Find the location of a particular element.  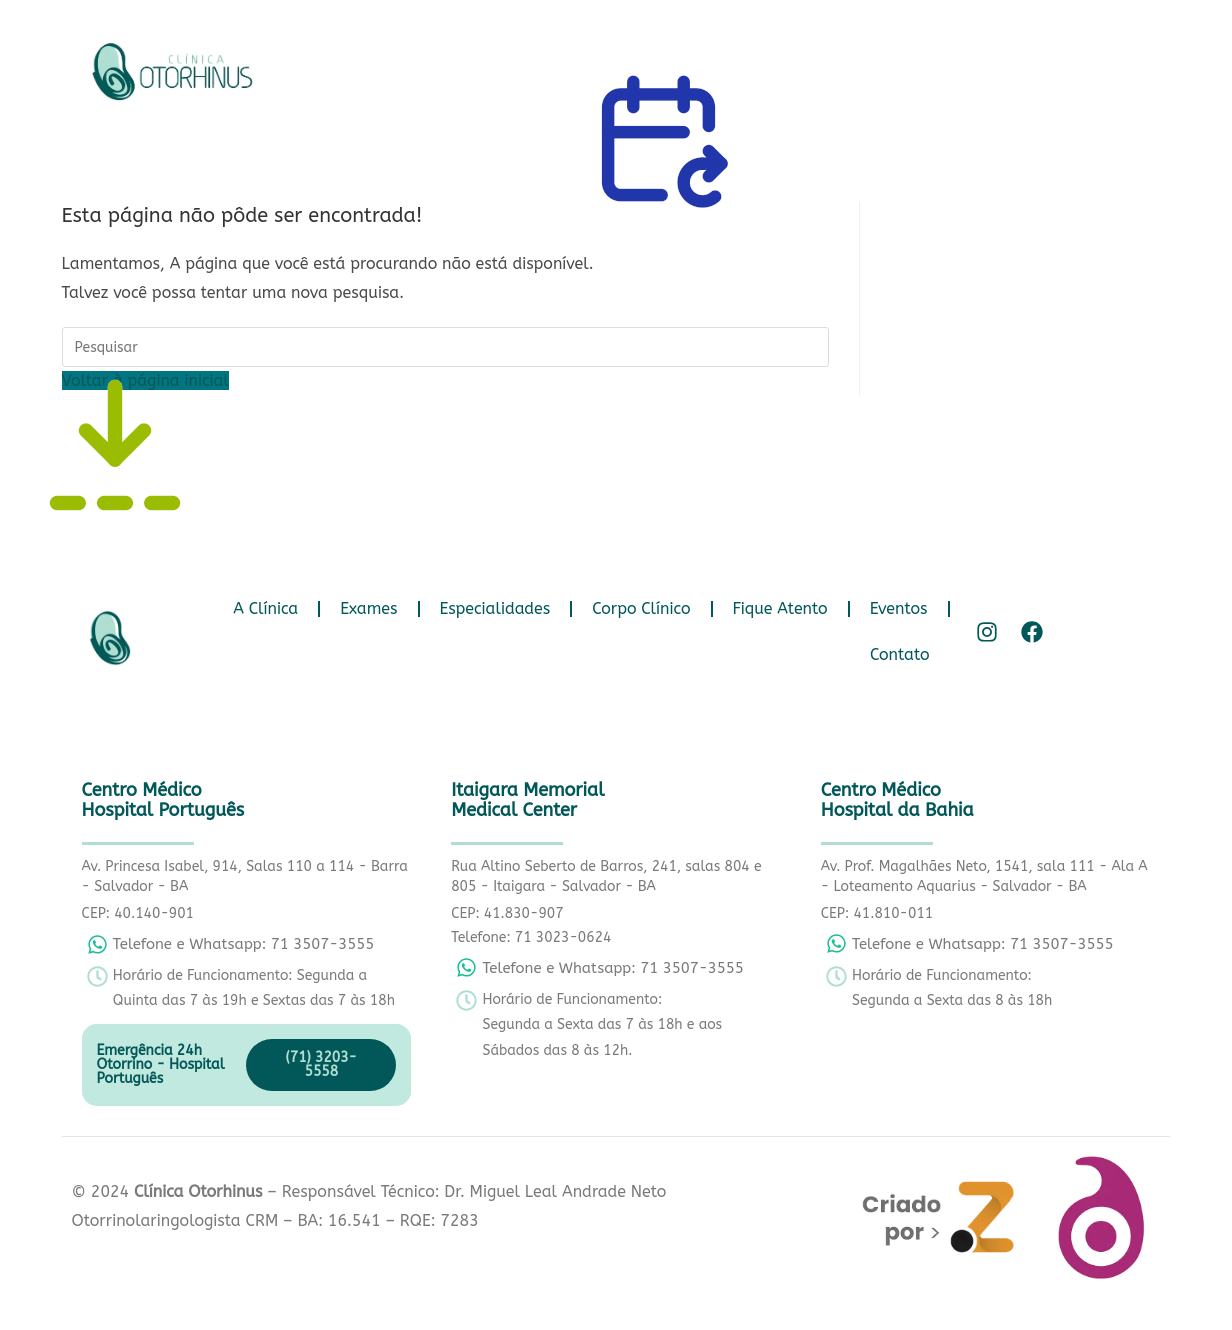

download file to a specific location is located at coordinates (115, 445).